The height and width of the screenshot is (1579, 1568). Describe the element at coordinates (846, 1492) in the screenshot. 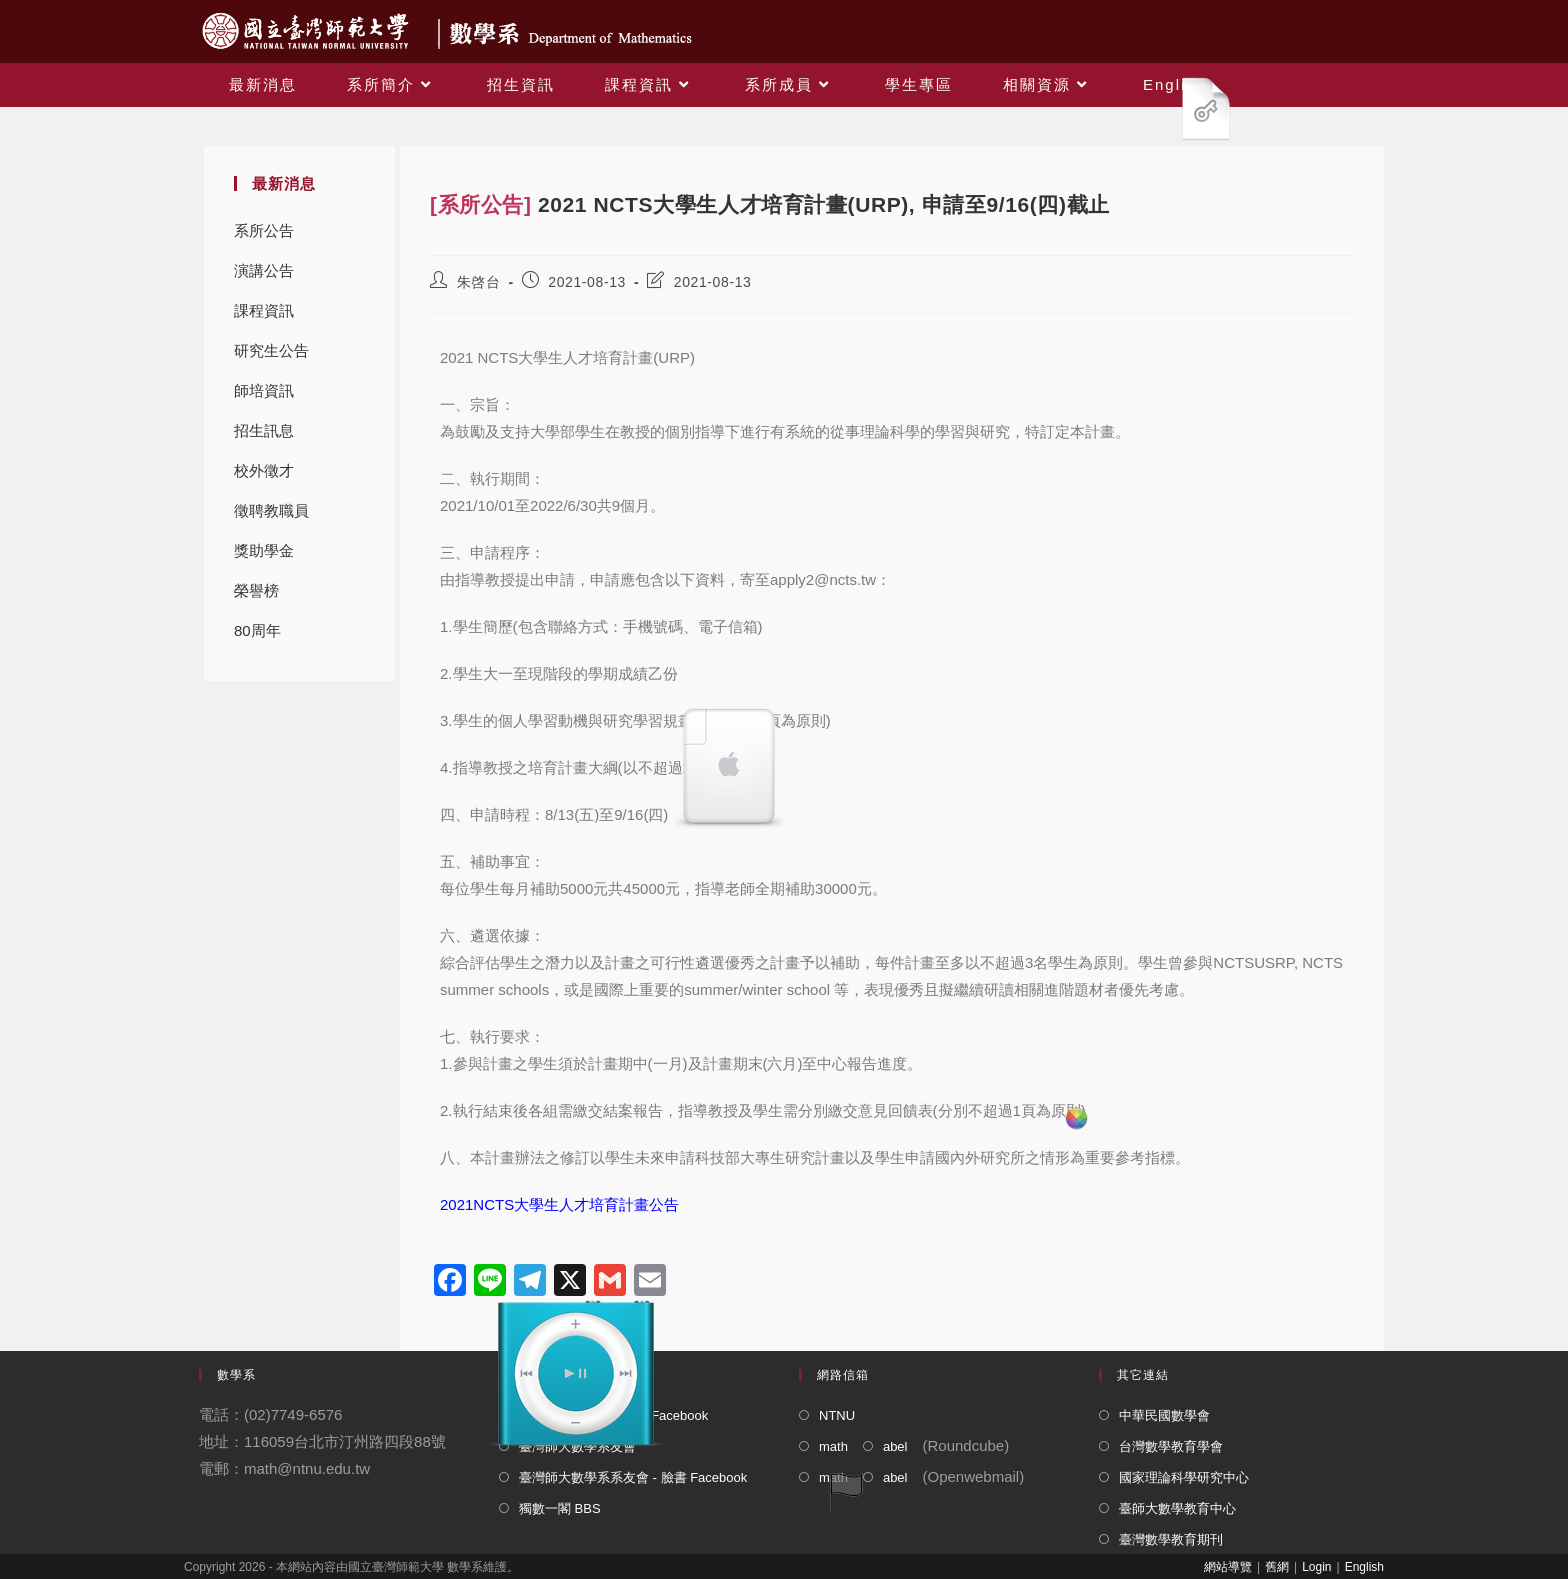

I see `view flagged emails in Mail` at that location.